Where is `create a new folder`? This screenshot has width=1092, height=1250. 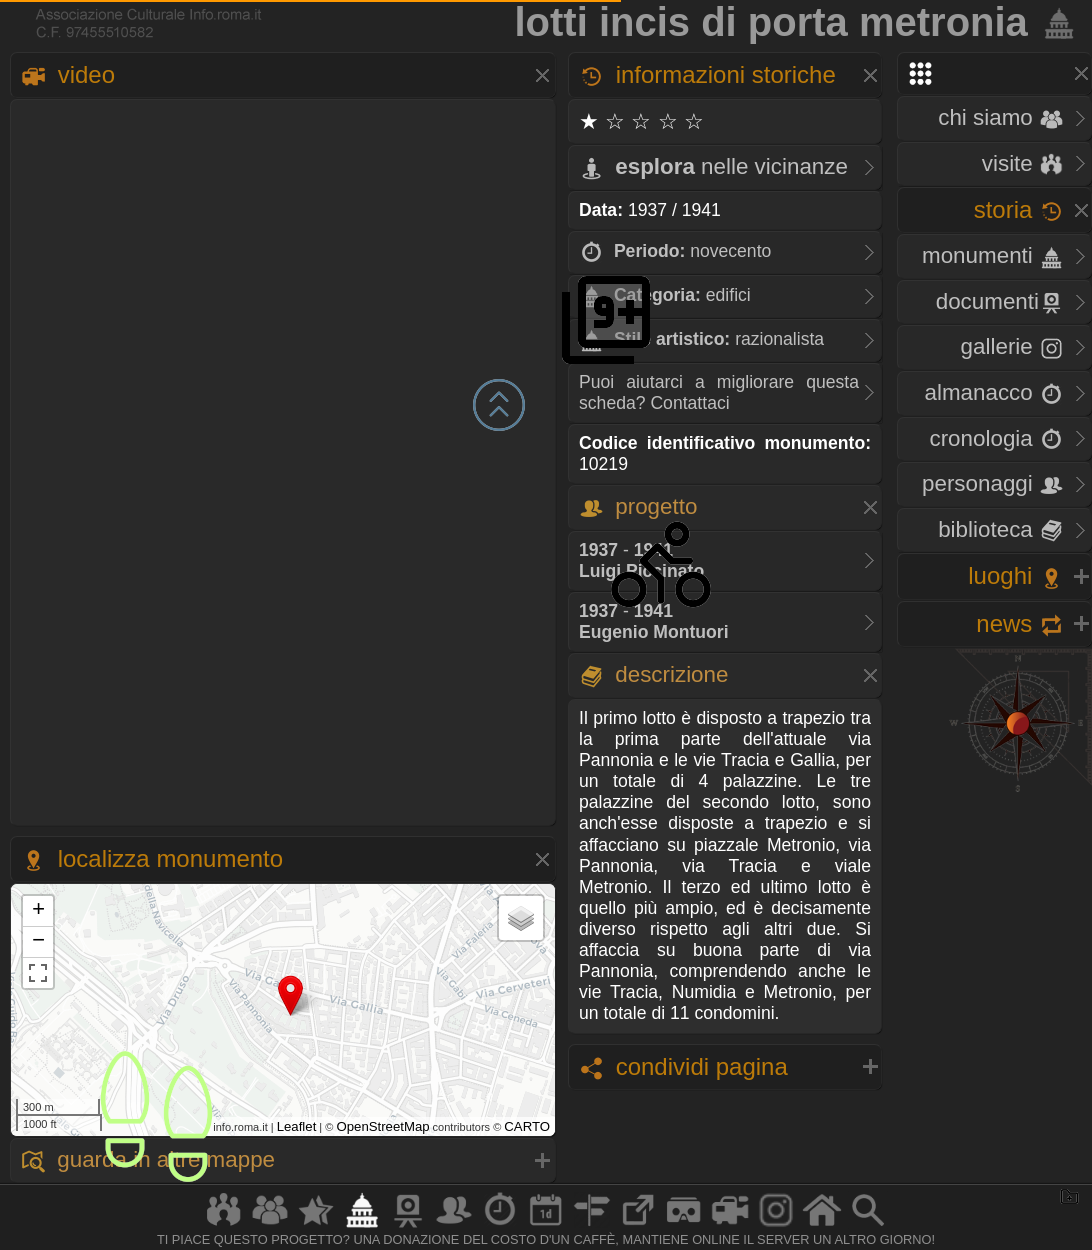
create a new folder is located at coordinates (1069, 1196).